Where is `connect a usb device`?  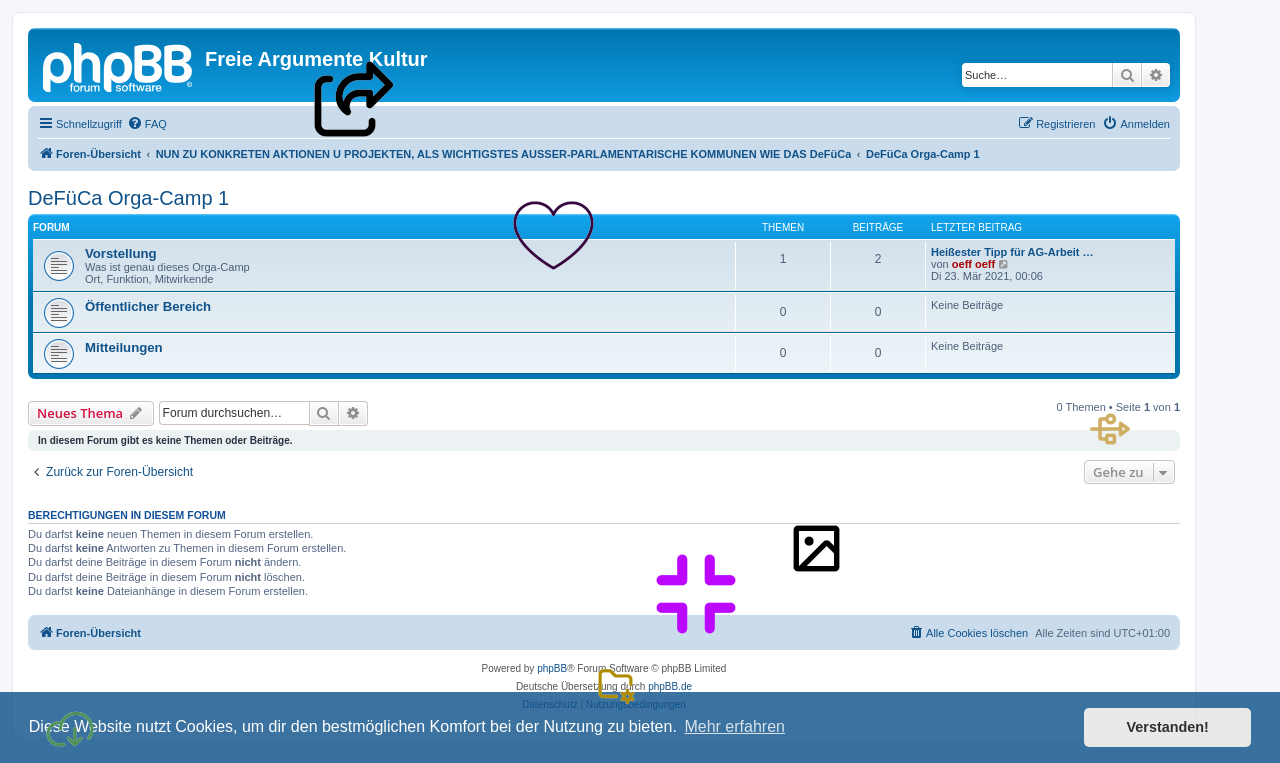
connect a usb device is located at coordinates (1110, 429).